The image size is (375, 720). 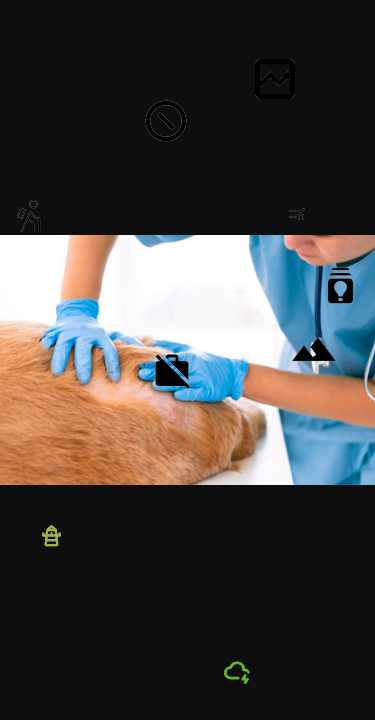 I want to click on indicates a prohibited or restricted action, so click(x=166, y=121).